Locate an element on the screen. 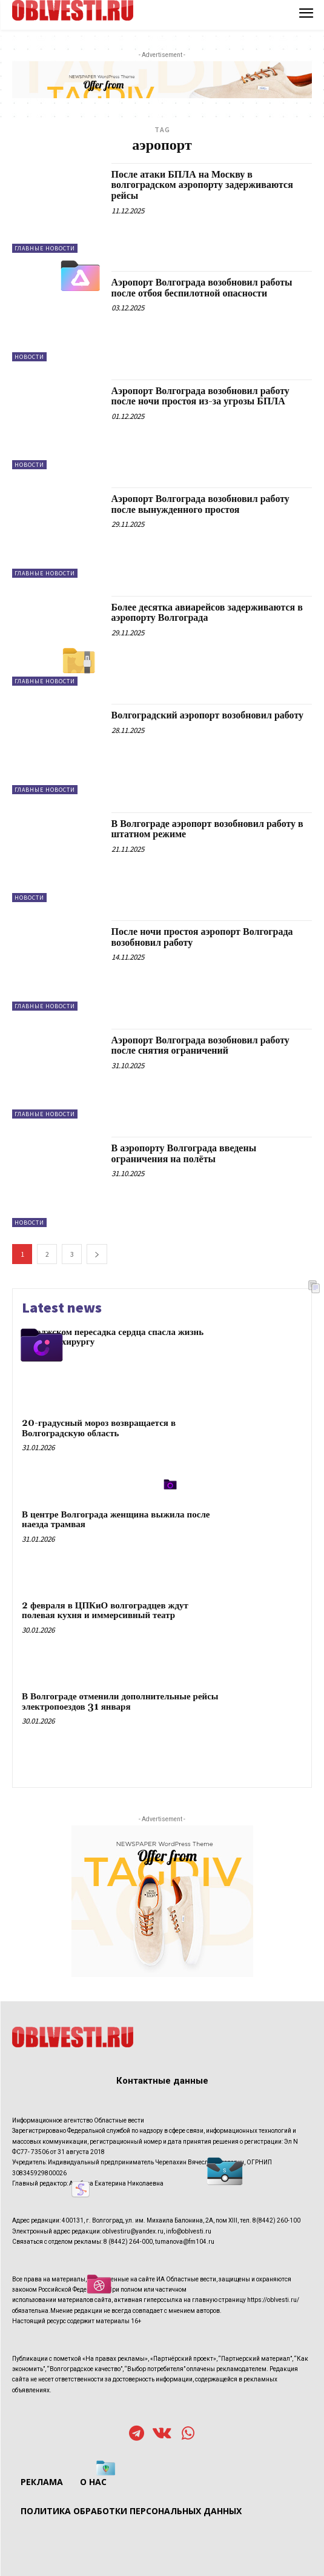 The image size is (324, 2576). open GOG Galaxy game library folder is located at coordinates (170, 1485).